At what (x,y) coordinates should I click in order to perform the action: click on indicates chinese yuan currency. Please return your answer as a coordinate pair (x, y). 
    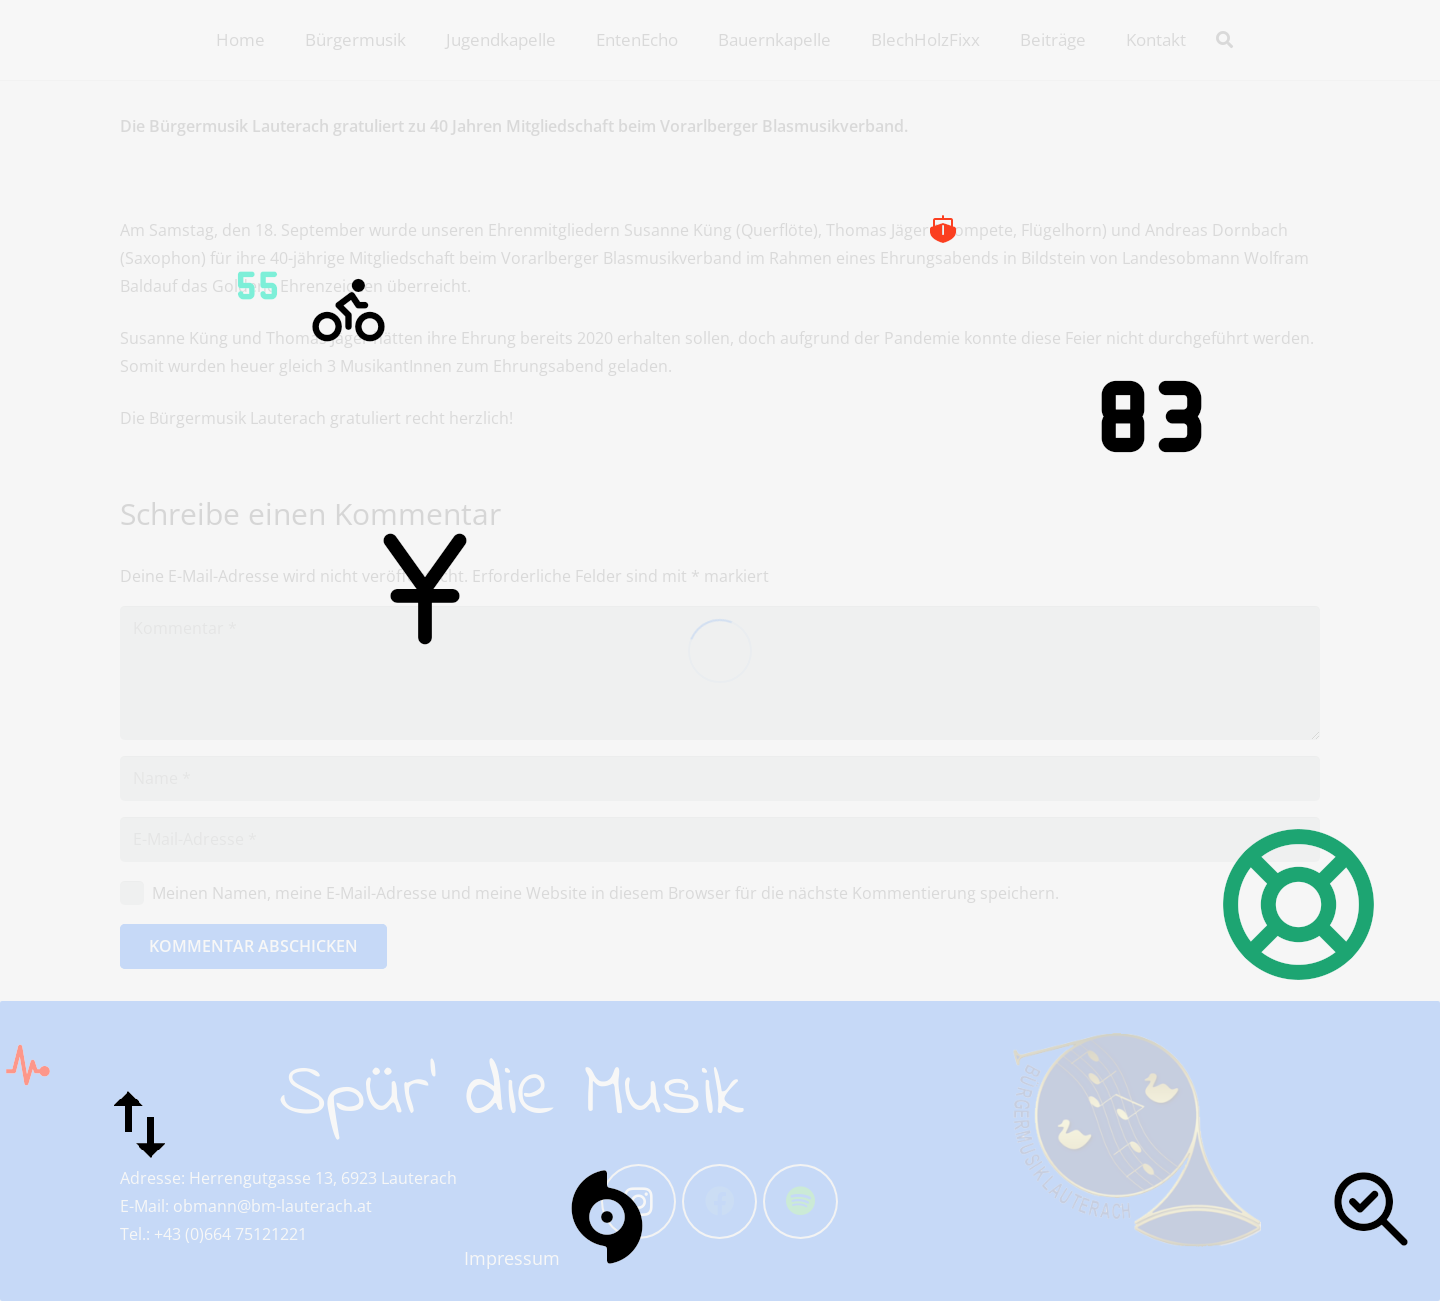
    Looking at the image, I should click on (425, 589).